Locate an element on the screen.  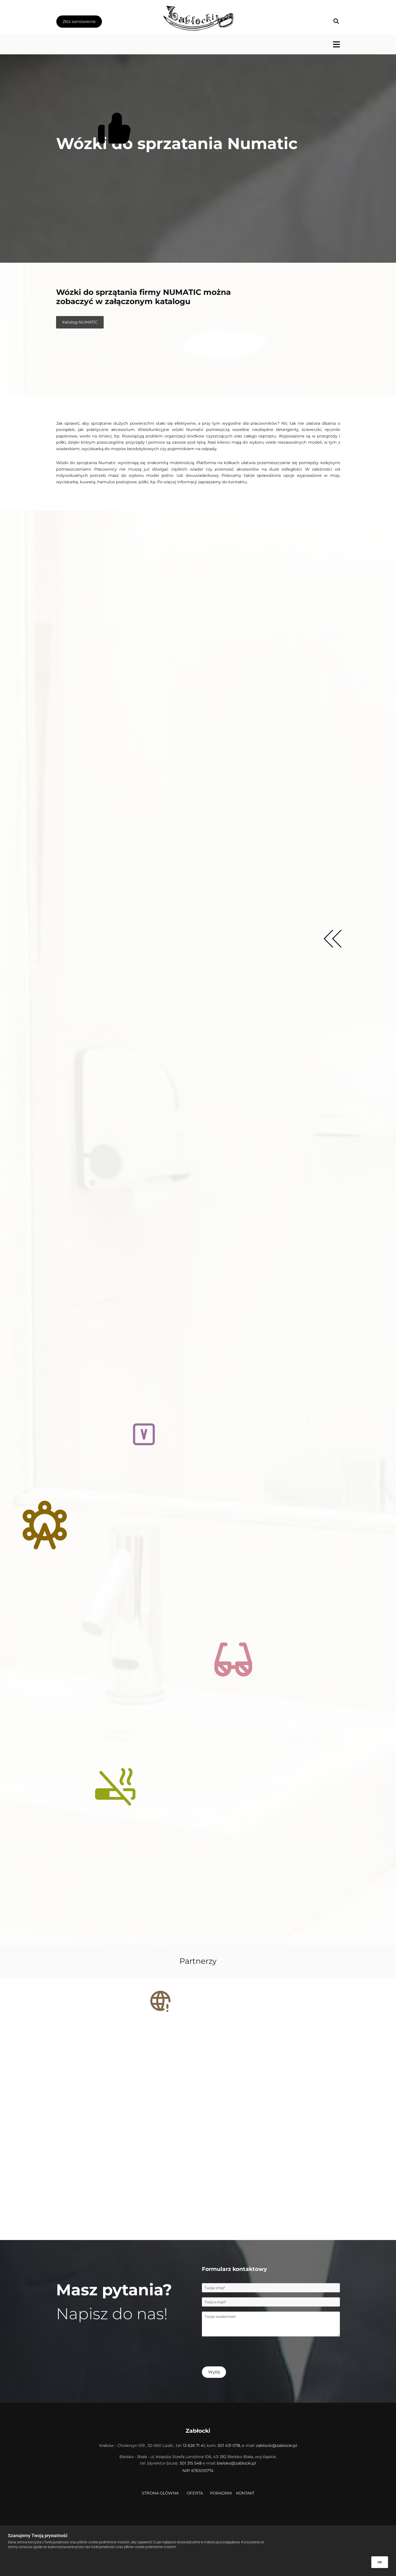
like or upvote content is located at coordinates (115, 128).